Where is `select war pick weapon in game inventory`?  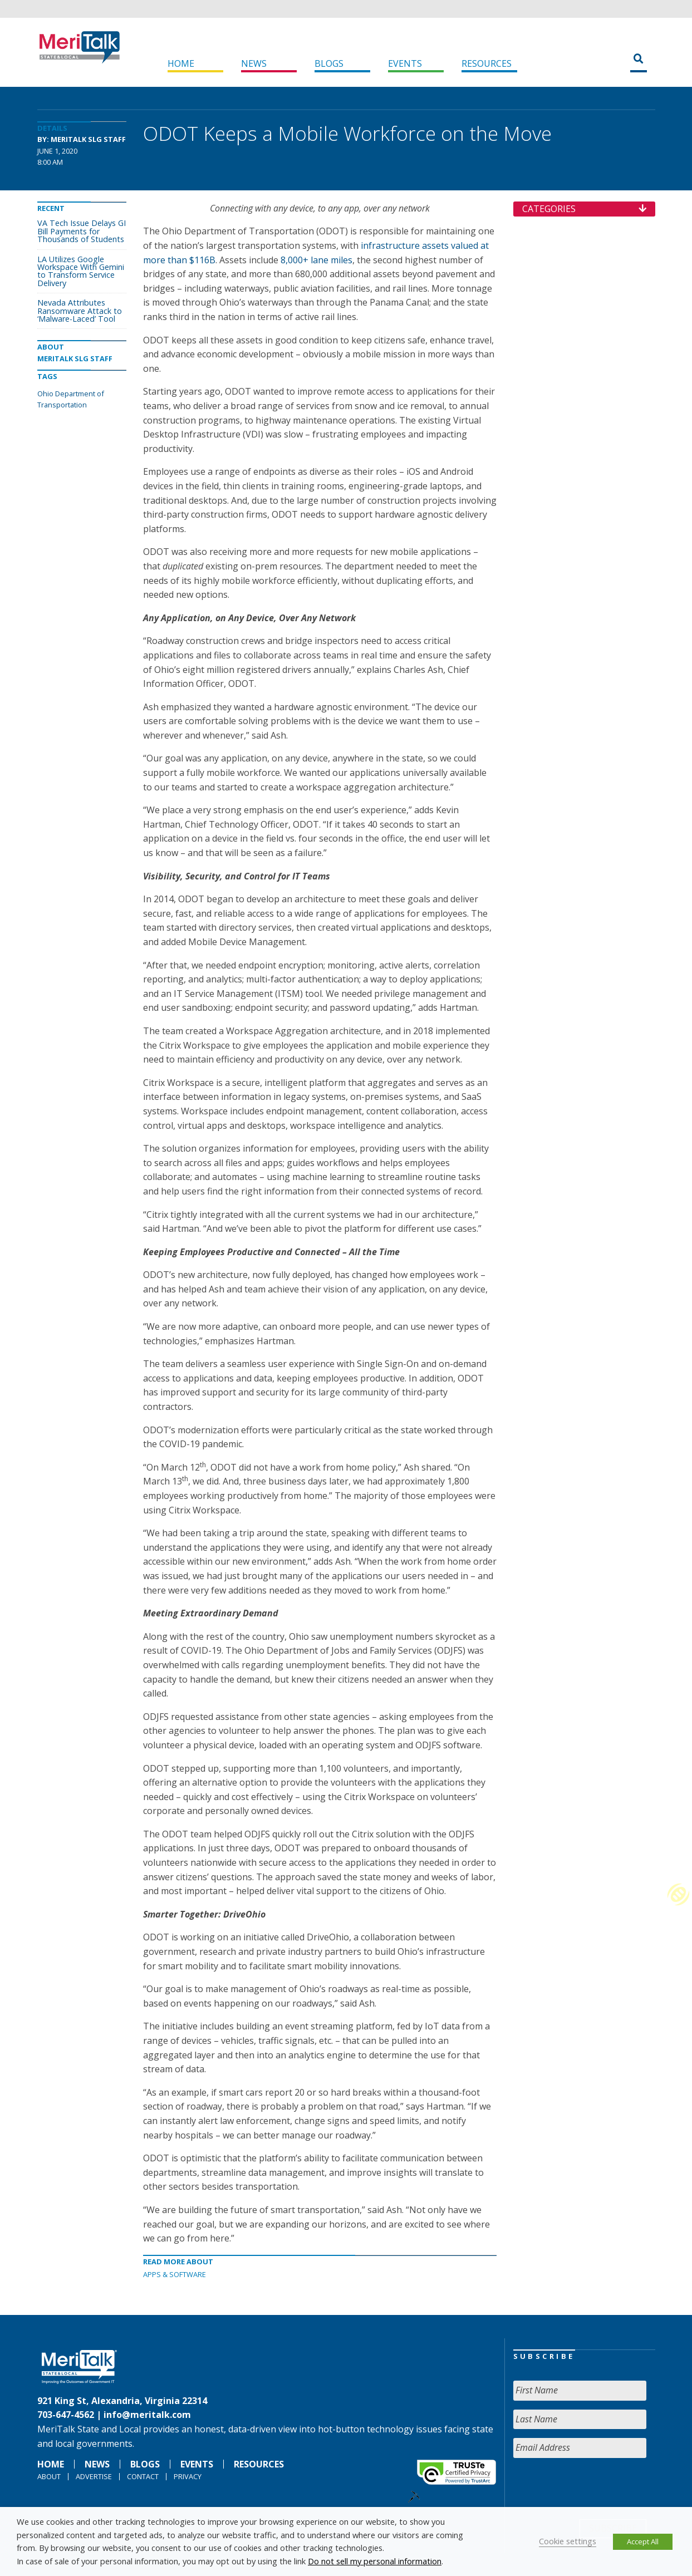 select war pick weapon in game inventory is located at coordinates (414, 2496).